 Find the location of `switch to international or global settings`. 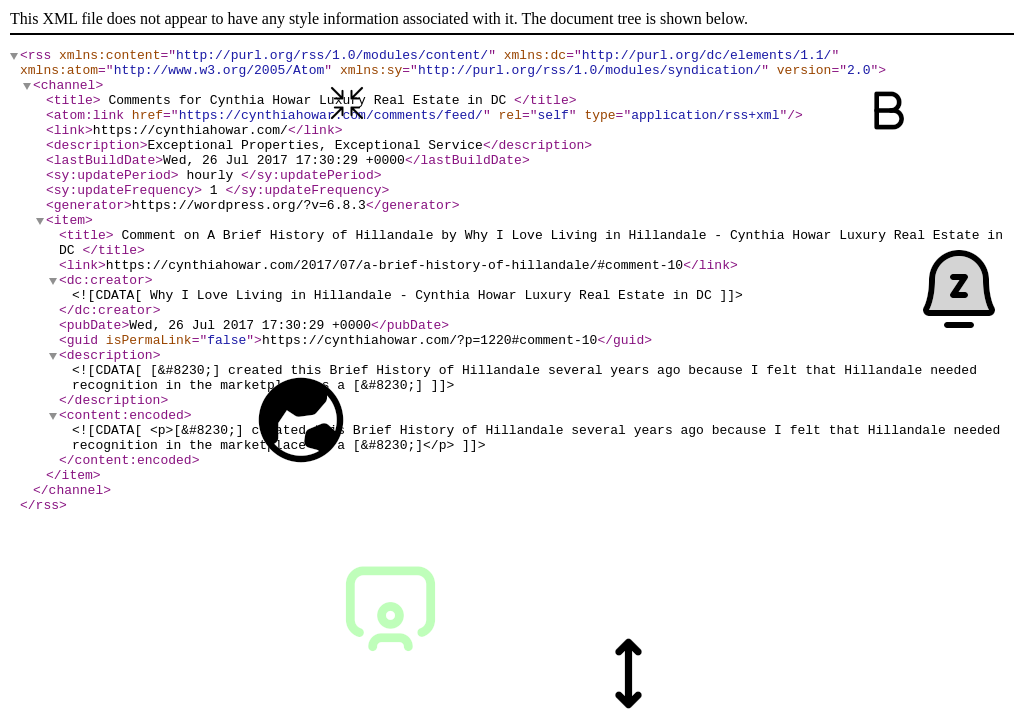

switch to international or global settings is located at coordinates (301, 420).